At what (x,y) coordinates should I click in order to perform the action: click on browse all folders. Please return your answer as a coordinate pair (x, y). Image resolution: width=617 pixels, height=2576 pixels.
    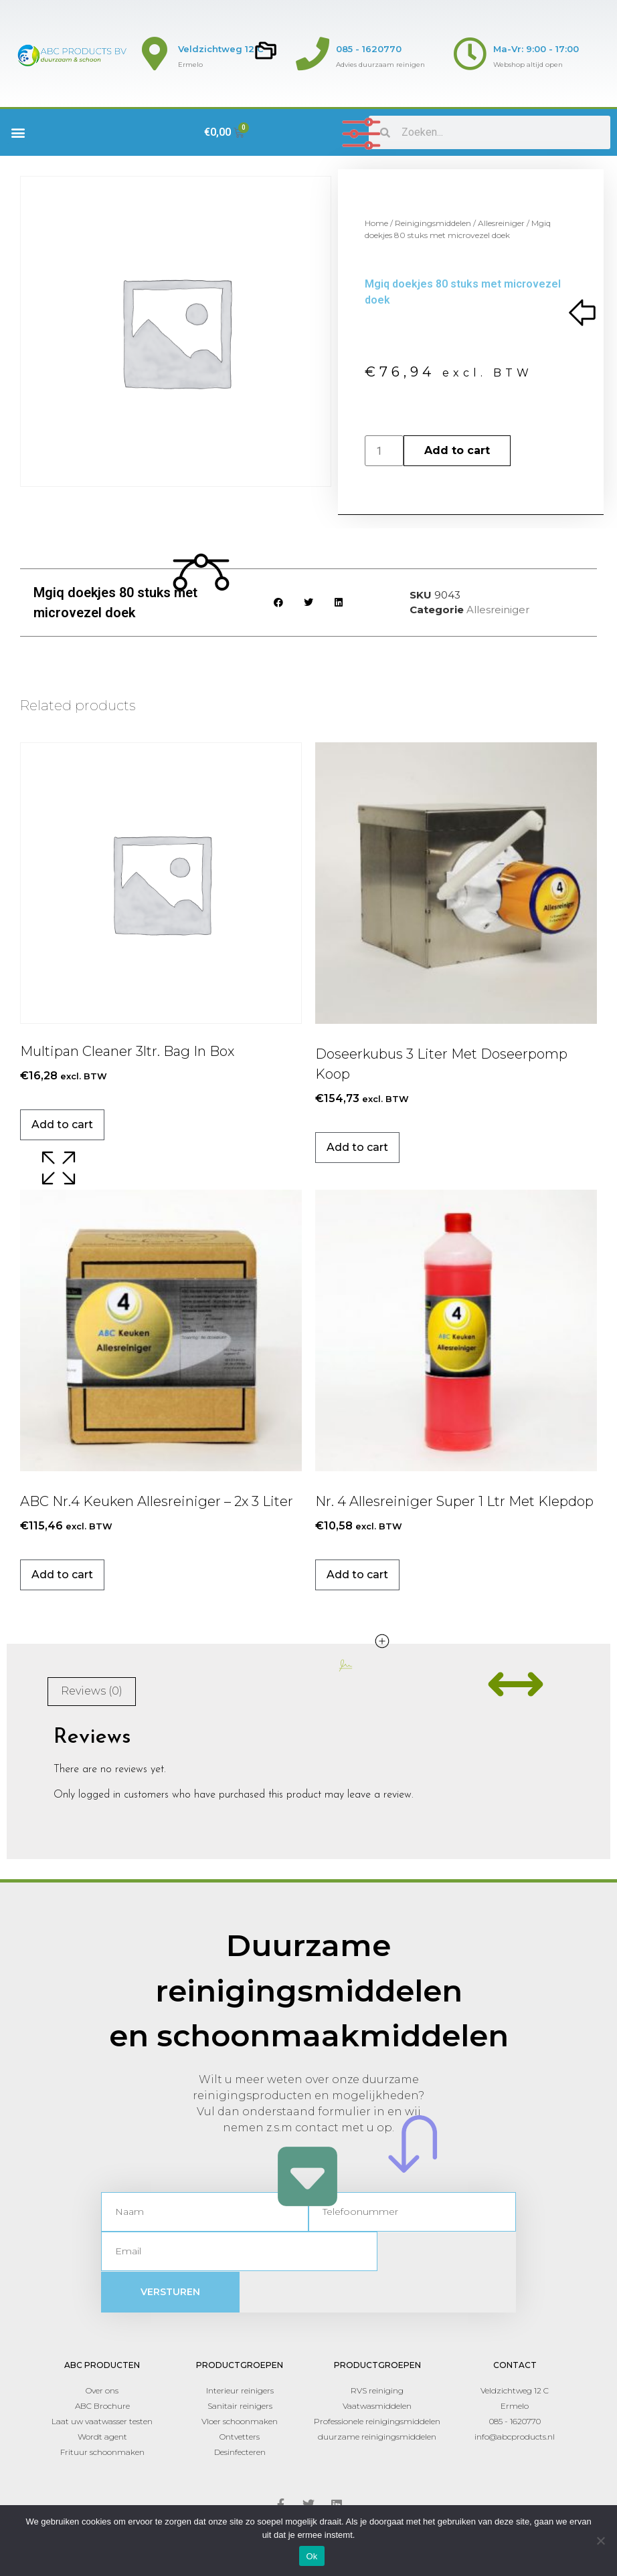
    Looking at the image, I should click on (265, 50).